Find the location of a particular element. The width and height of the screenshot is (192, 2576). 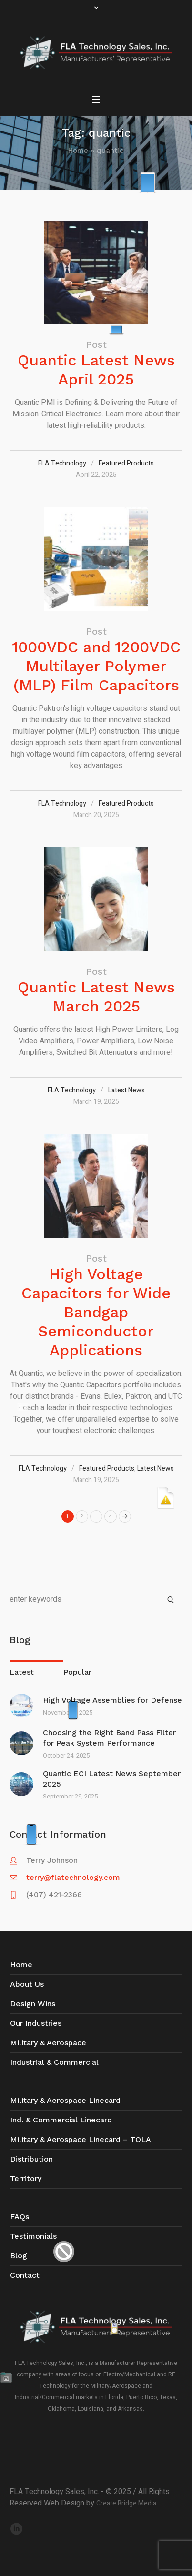

represents a macbook pro device in system settings is located at coordinates (116, 329).